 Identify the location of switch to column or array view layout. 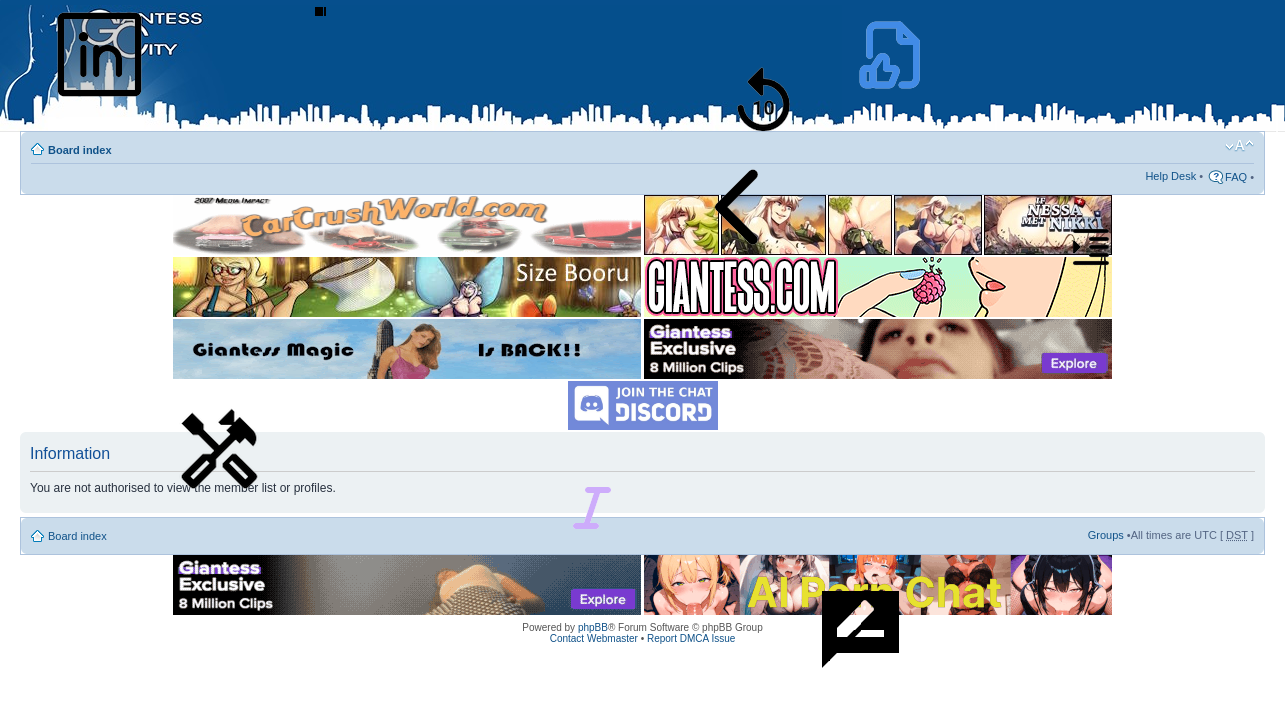
(320, 12).